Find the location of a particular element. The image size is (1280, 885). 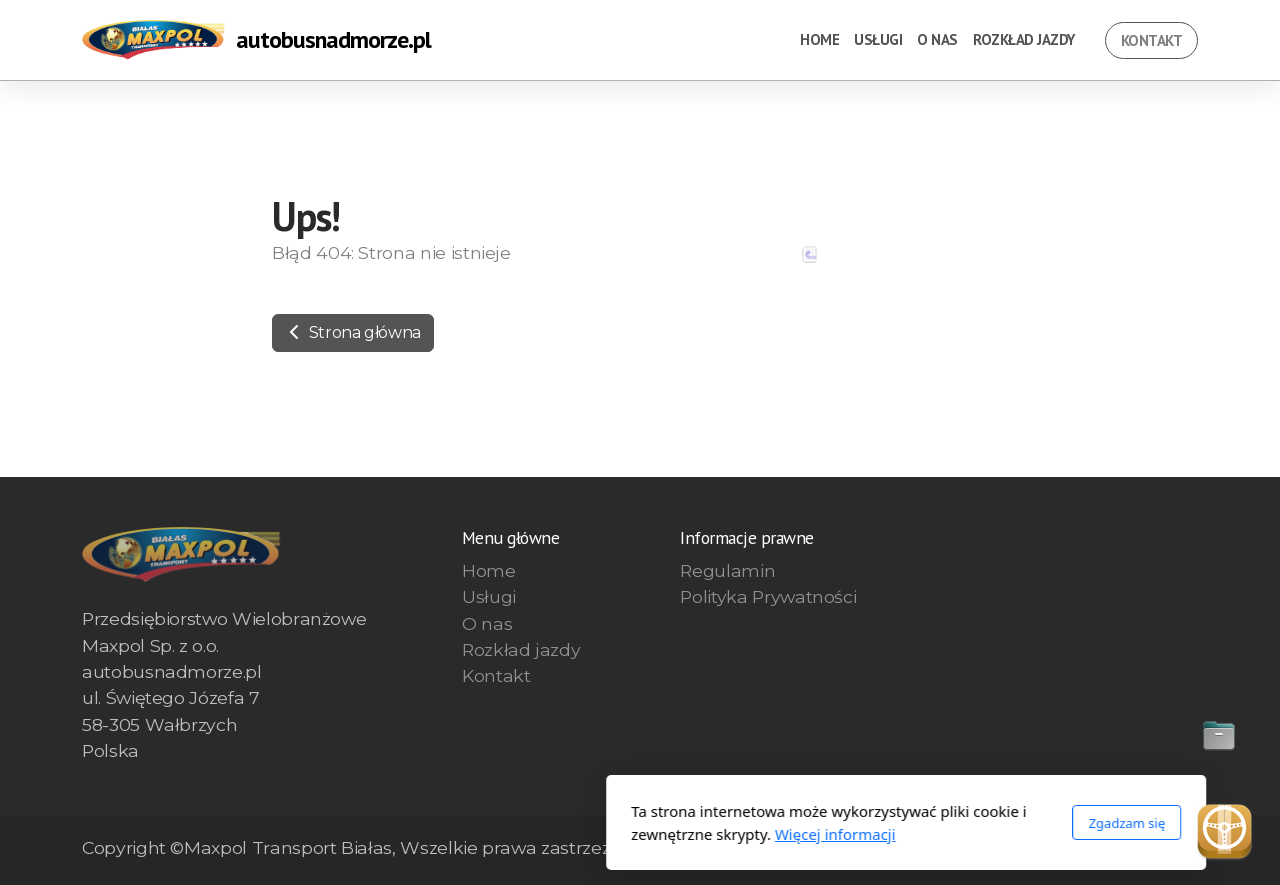

a bittorrent torrent file is located at coordinates (809, 254).